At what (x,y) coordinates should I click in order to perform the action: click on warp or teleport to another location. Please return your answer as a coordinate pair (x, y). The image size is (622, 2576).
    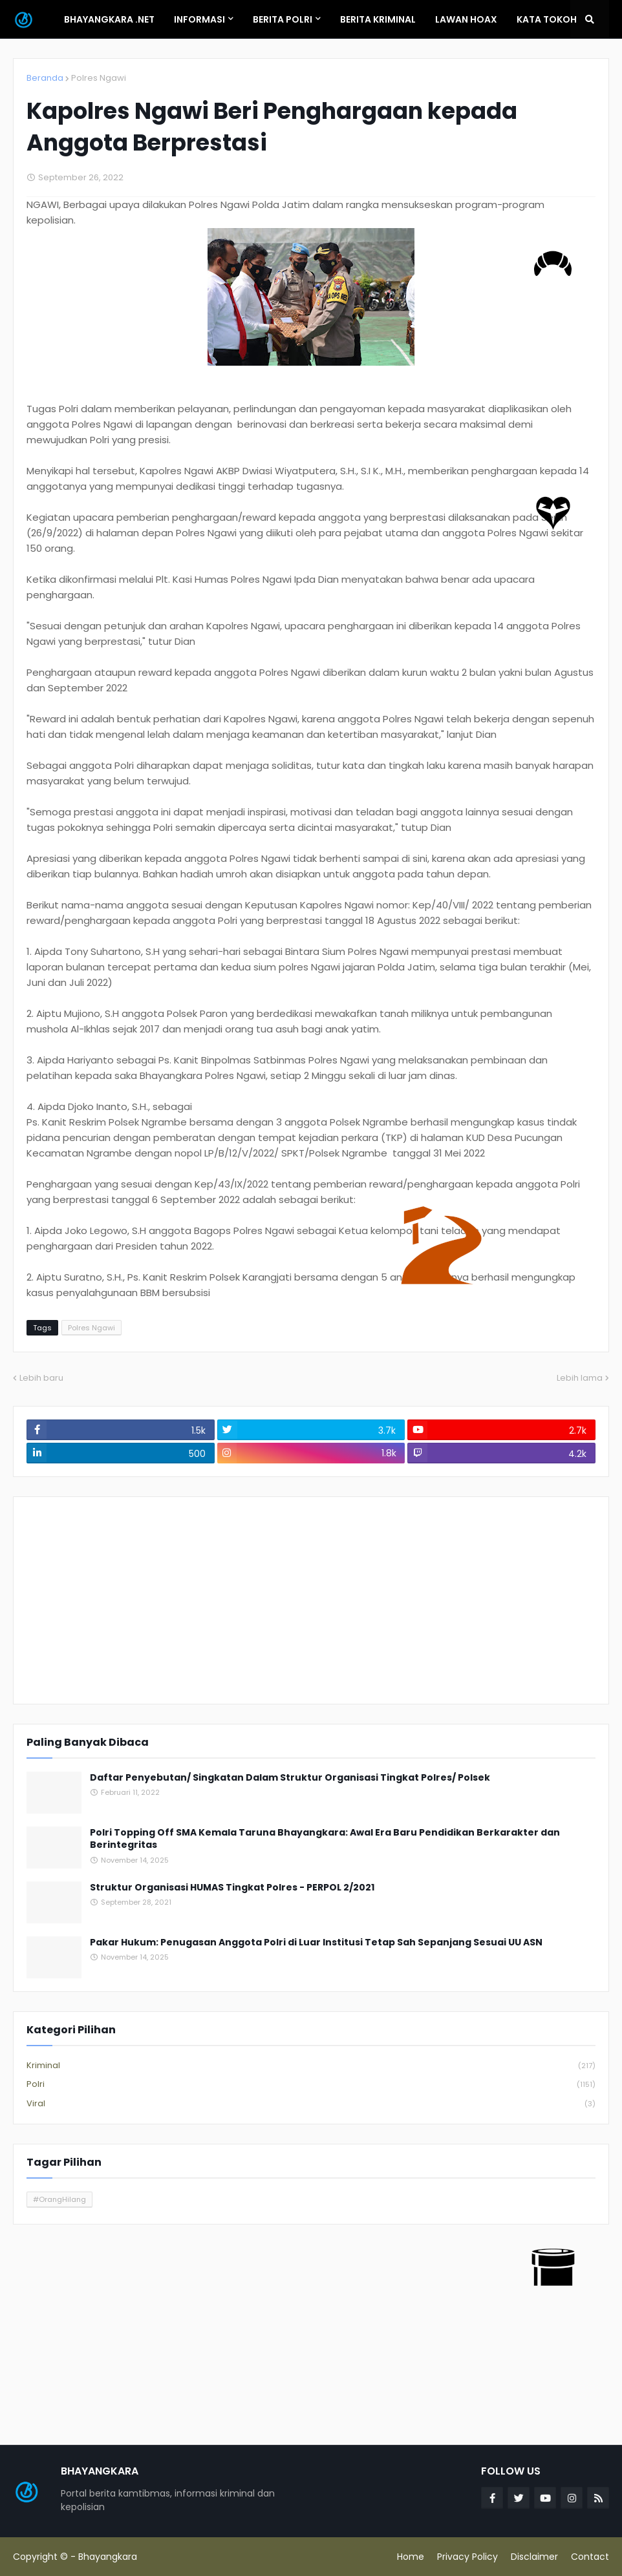
    Looking at the image, I should click on (553, 2263).